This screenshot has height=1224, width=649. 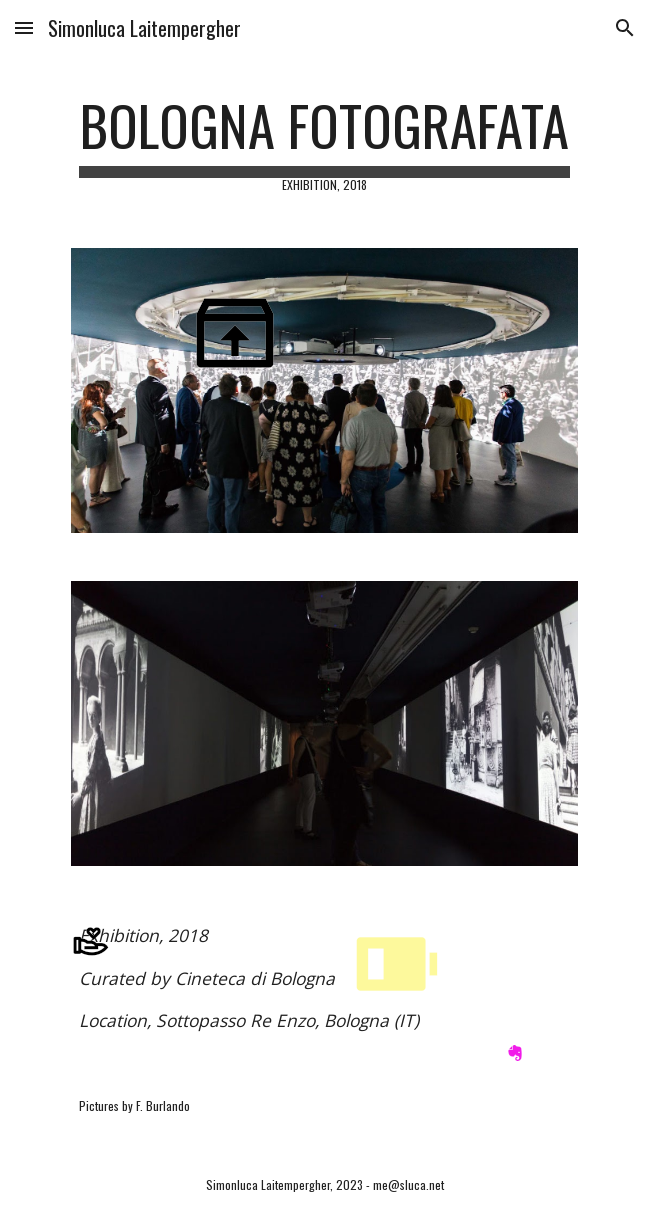 What do you see at coordinates (395, 964) in the screenshot?
I see `indicates low battery status` at bounding box center [395, 964].